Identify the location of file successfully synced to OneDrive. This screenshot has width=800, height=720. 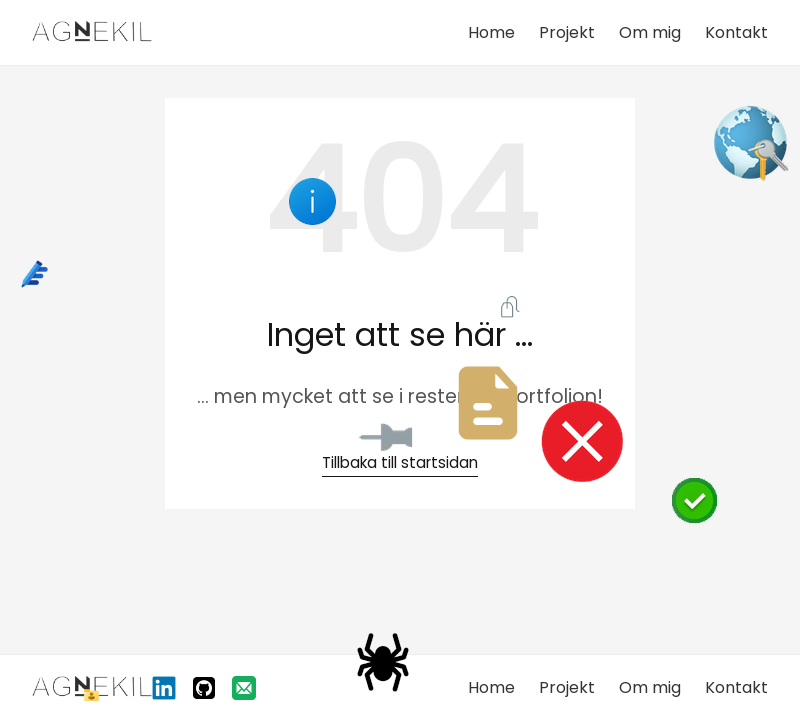
(694, 500).